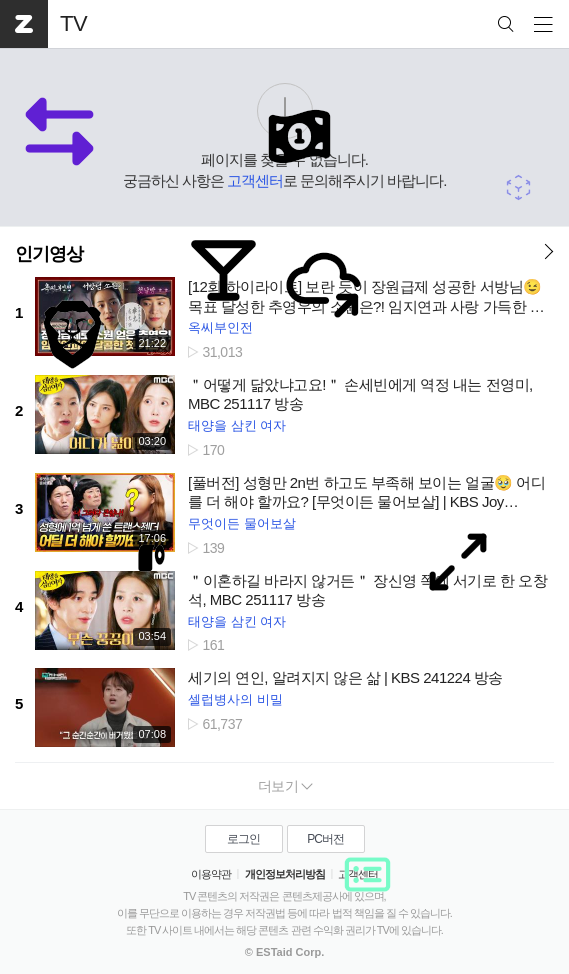  I want to click on view payment or transaction details, so click(299, 136).